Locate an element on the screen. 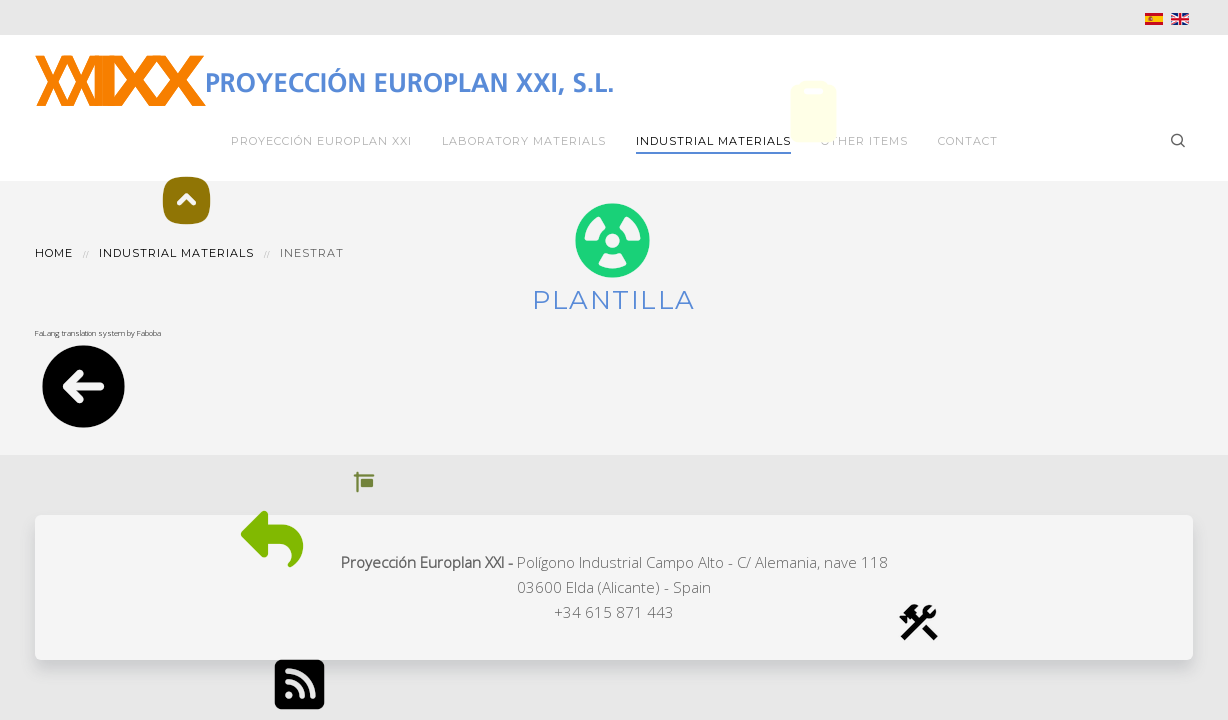  scroll to top of page is located at coordinates (186, 200).